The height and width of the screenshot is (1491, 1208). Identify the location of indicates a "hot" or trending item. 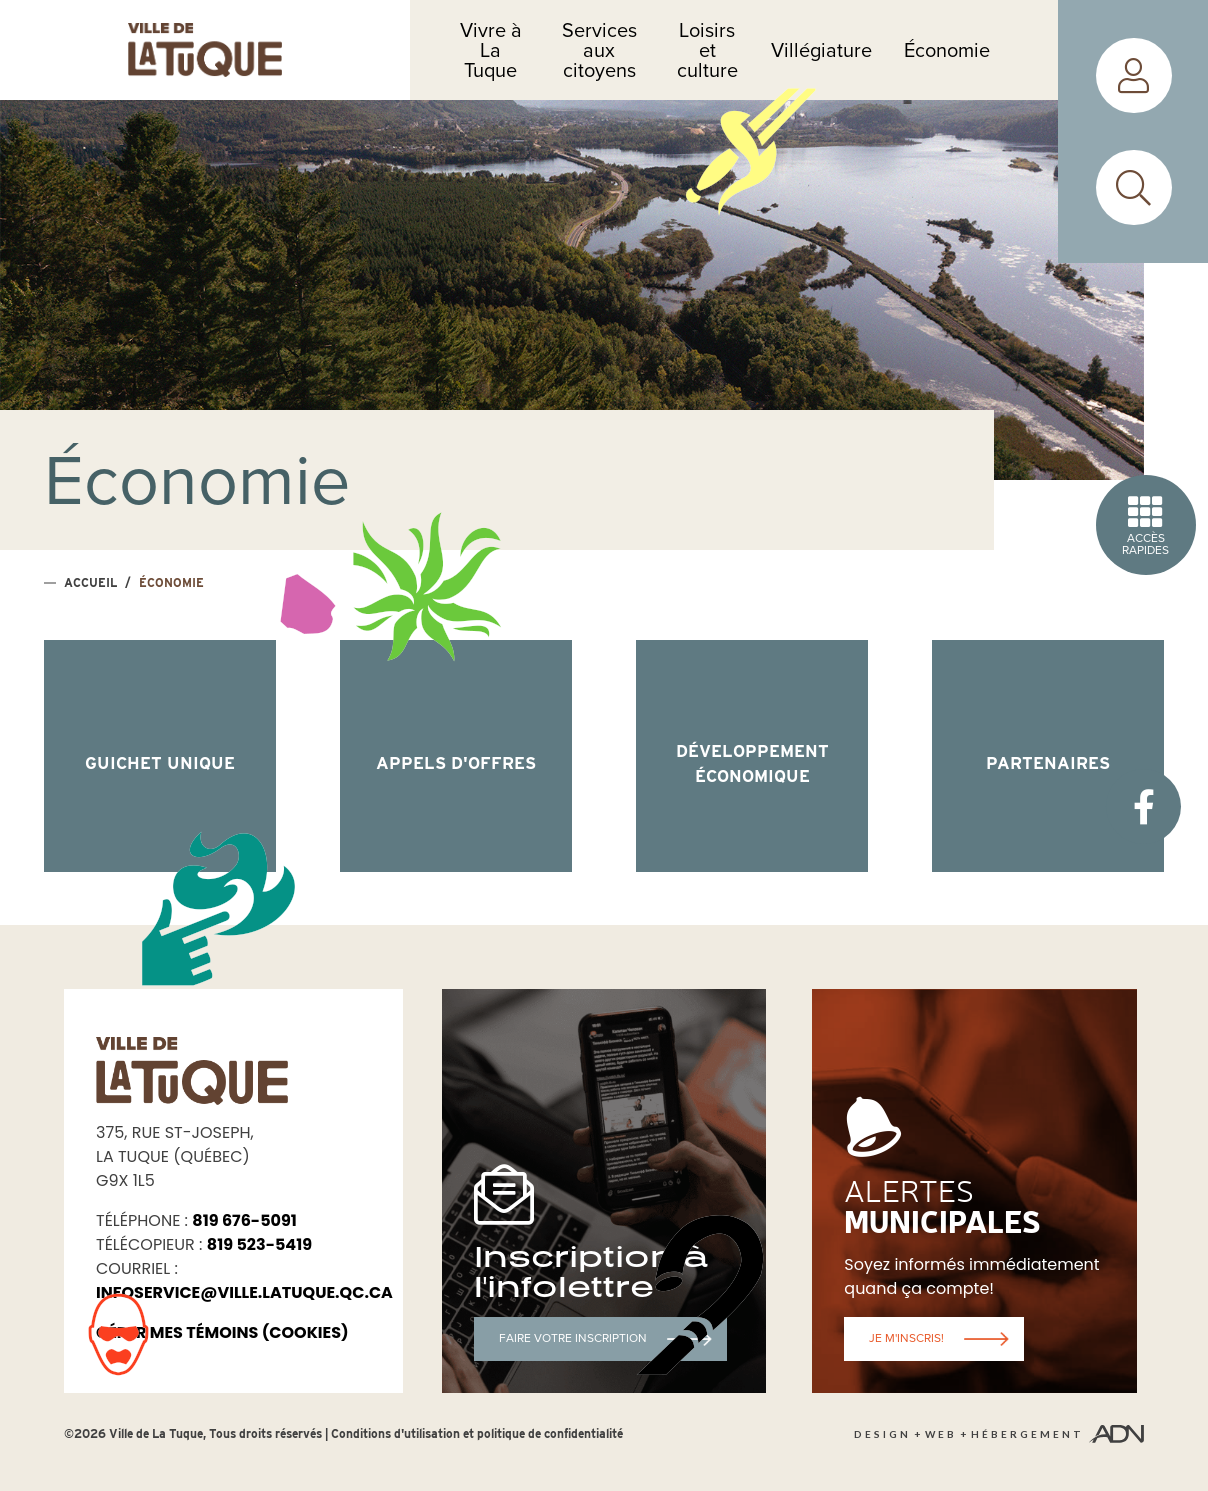
(218, 909).